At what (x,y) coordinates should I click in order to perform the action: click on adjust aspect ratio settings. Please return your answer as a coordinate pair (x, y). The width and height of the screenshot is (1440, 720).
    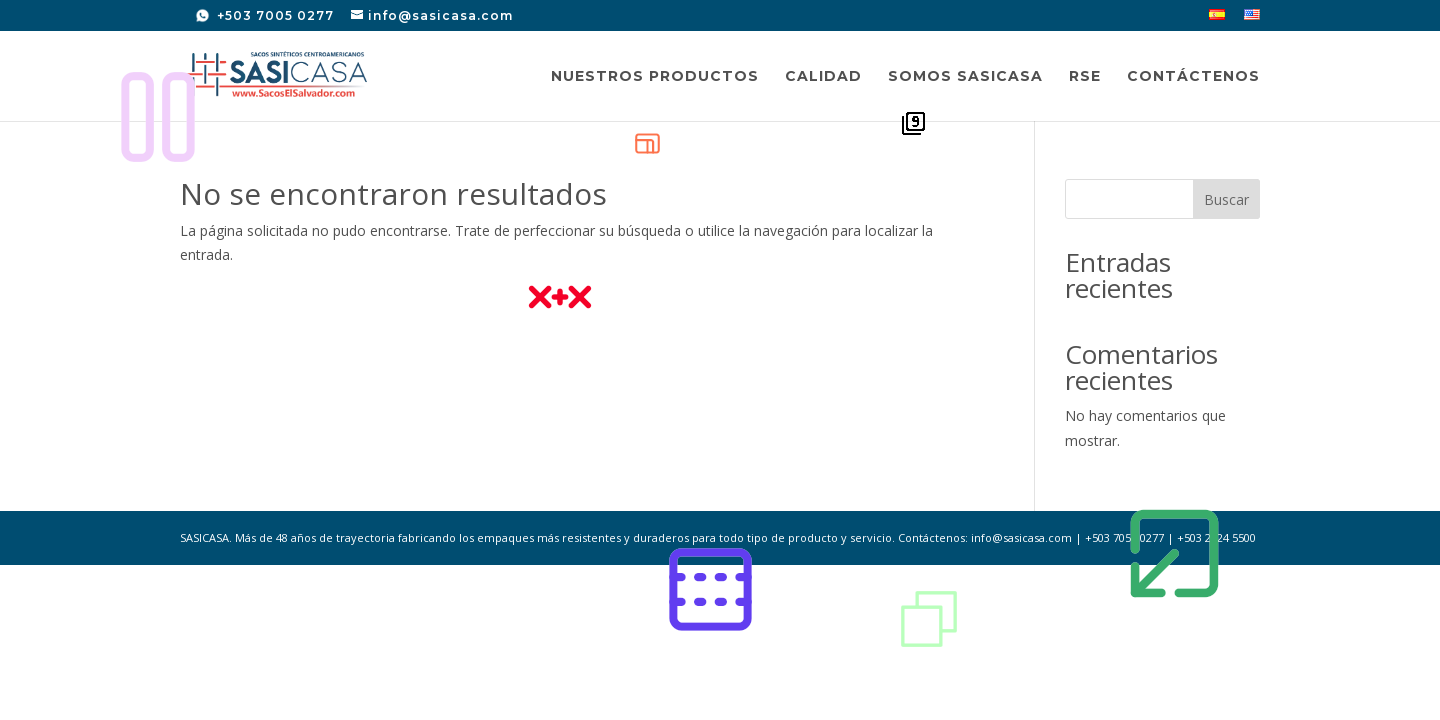
    Looking at the image, I should click on (647, 143).